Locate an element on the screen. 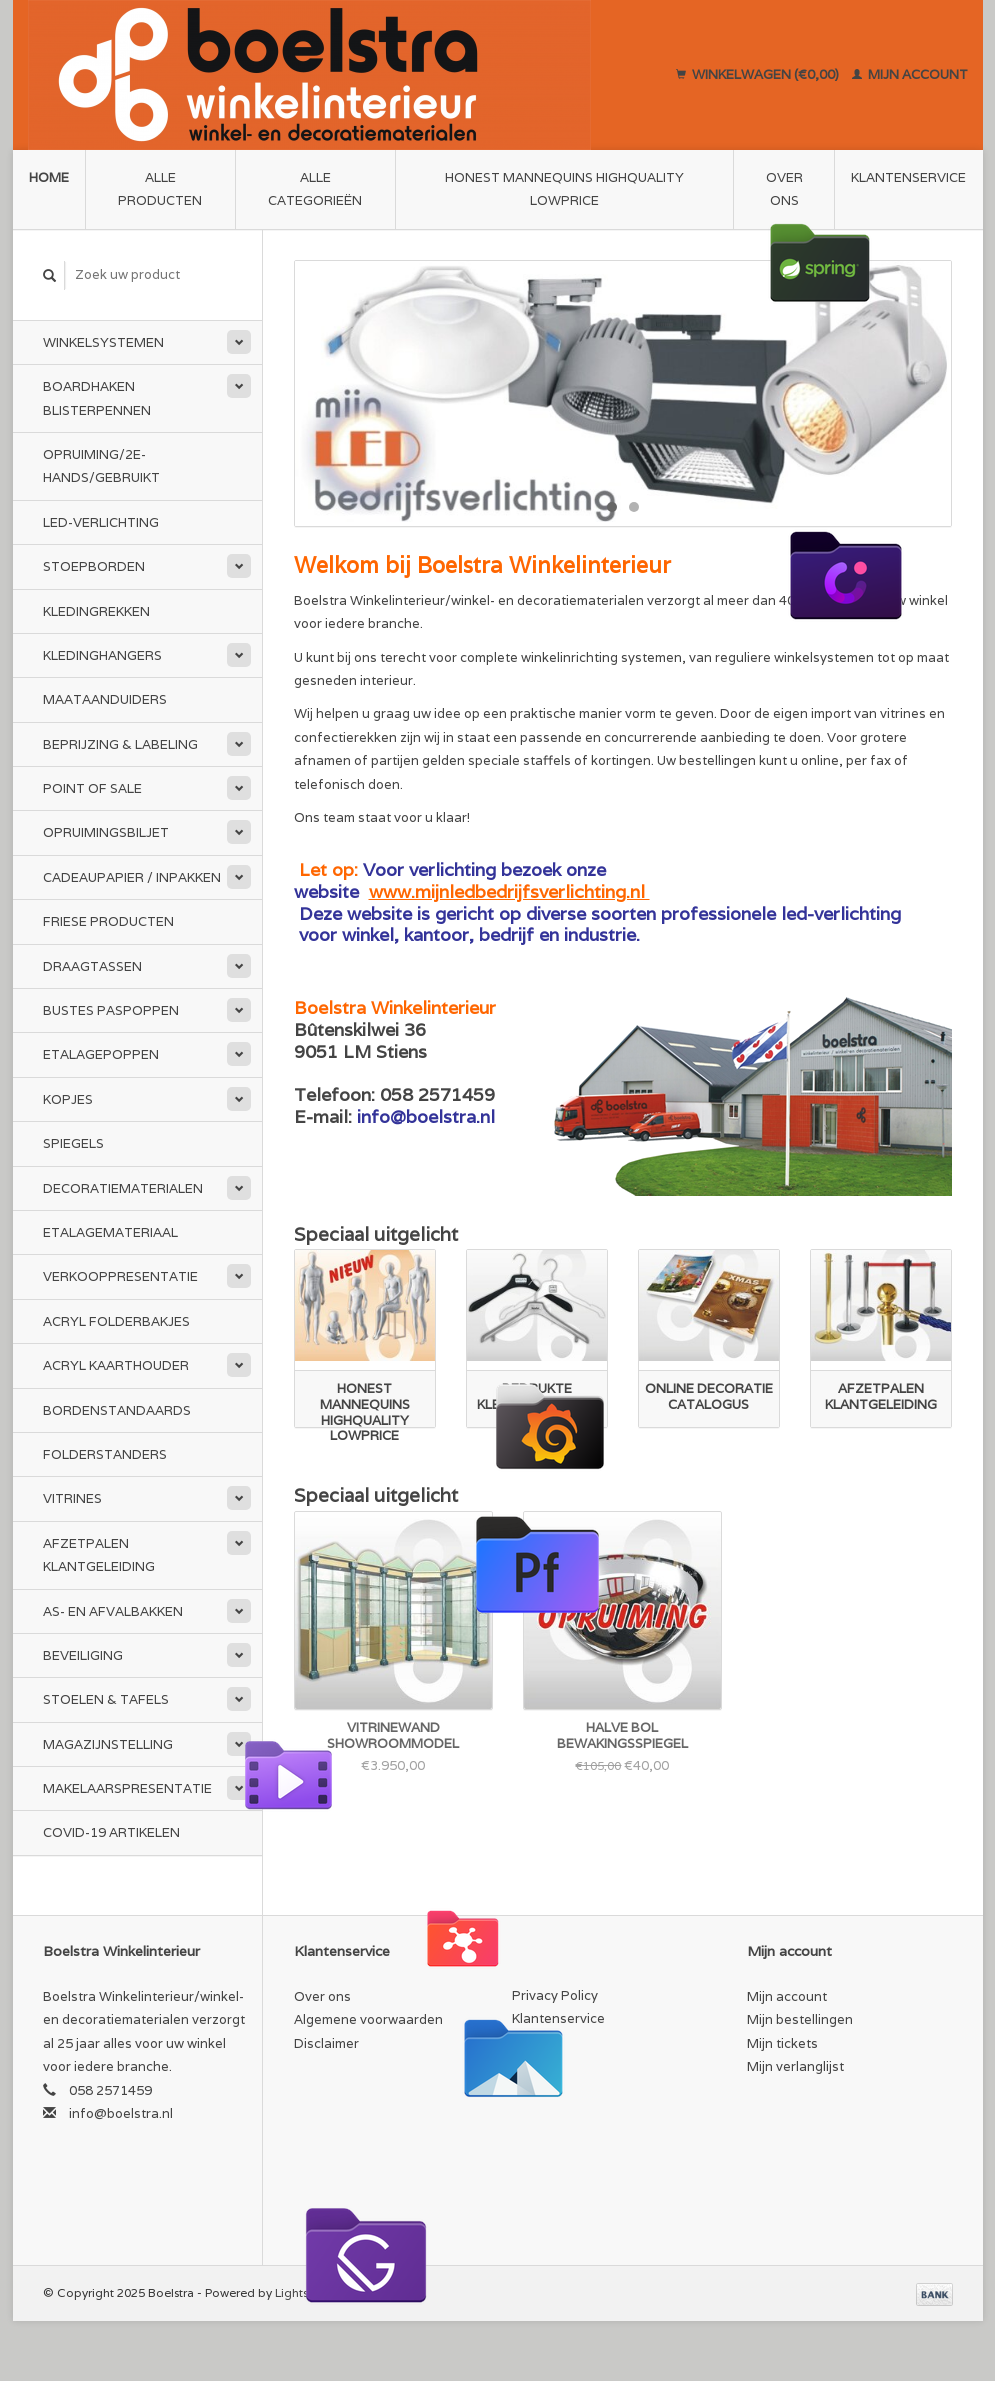  open spring framework project folder is located at coordinates (819, 265).